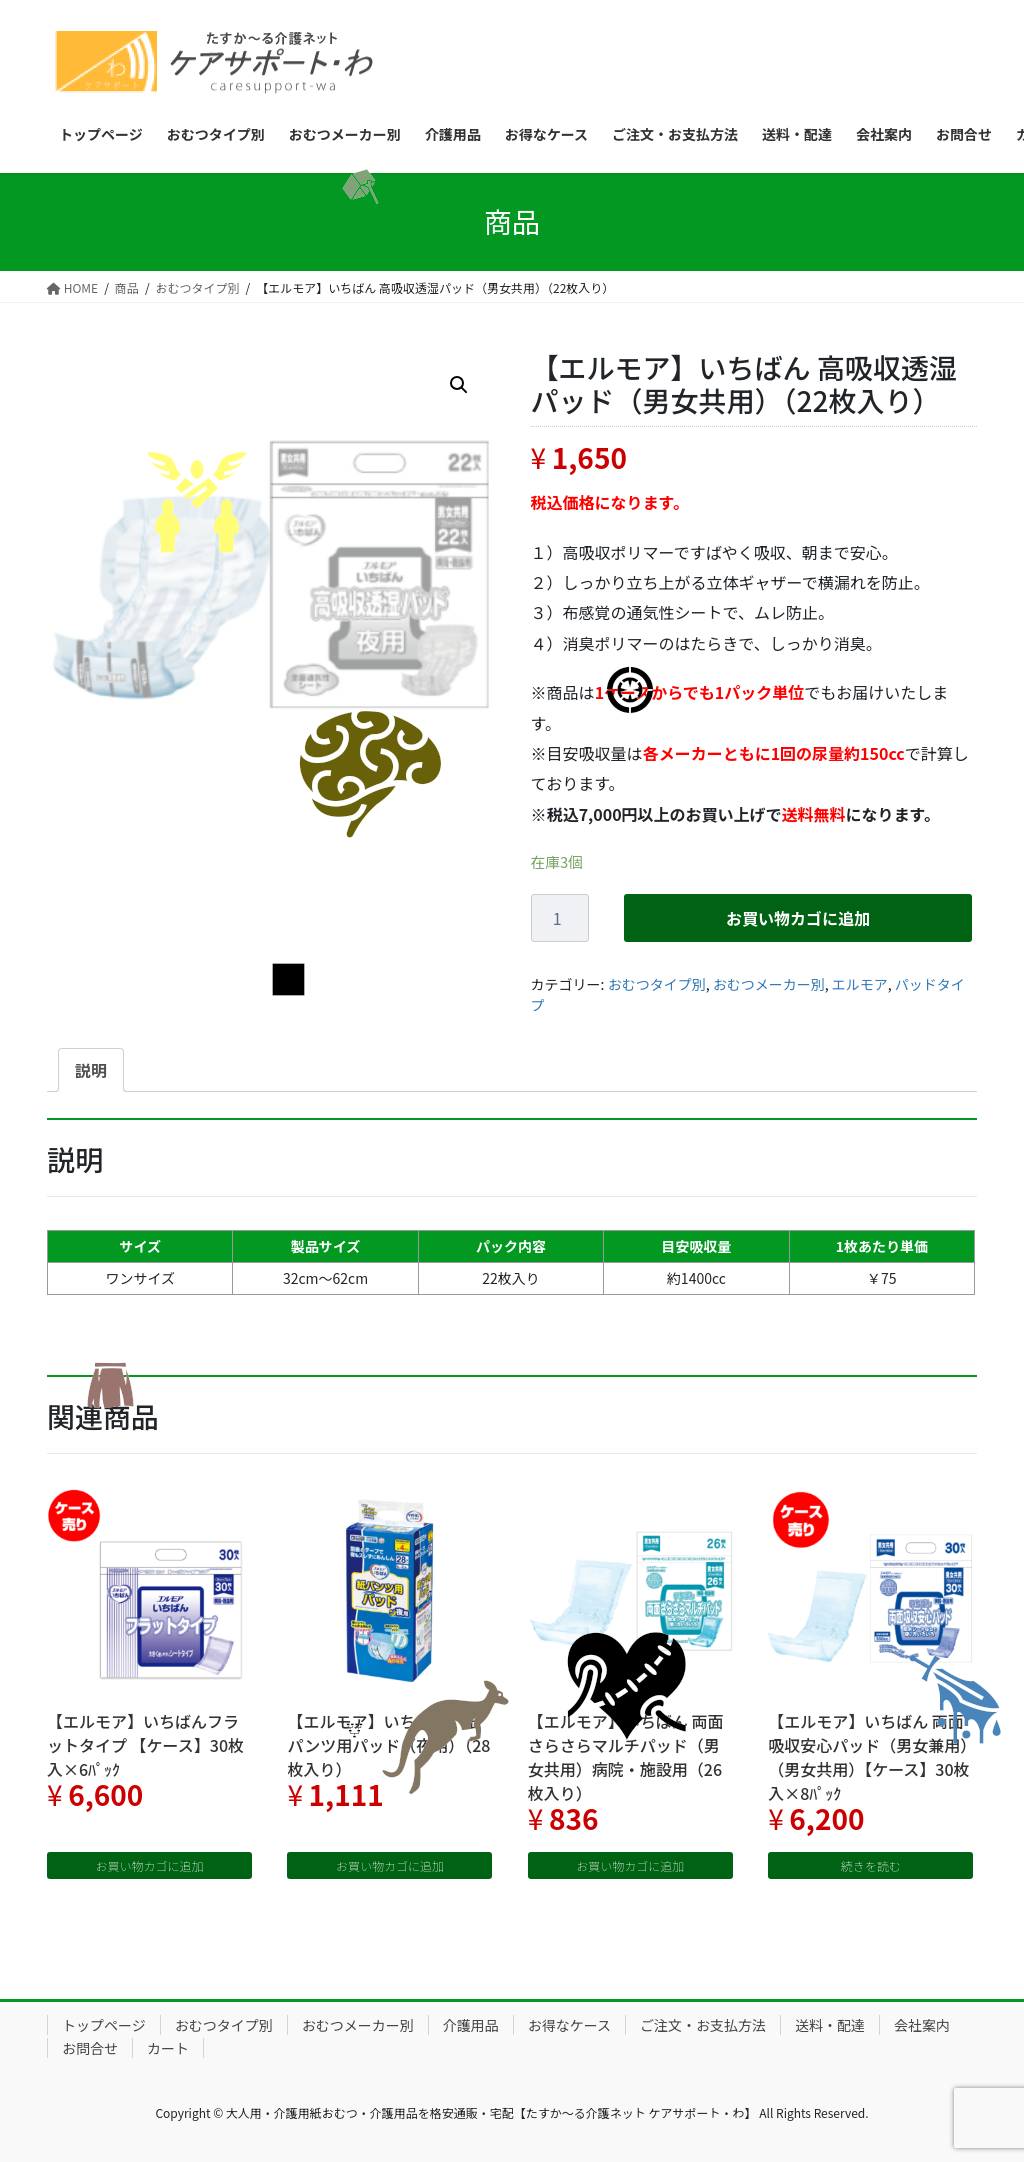  I want to click on indicates health regeneration or healing status, so click(626, 1687).